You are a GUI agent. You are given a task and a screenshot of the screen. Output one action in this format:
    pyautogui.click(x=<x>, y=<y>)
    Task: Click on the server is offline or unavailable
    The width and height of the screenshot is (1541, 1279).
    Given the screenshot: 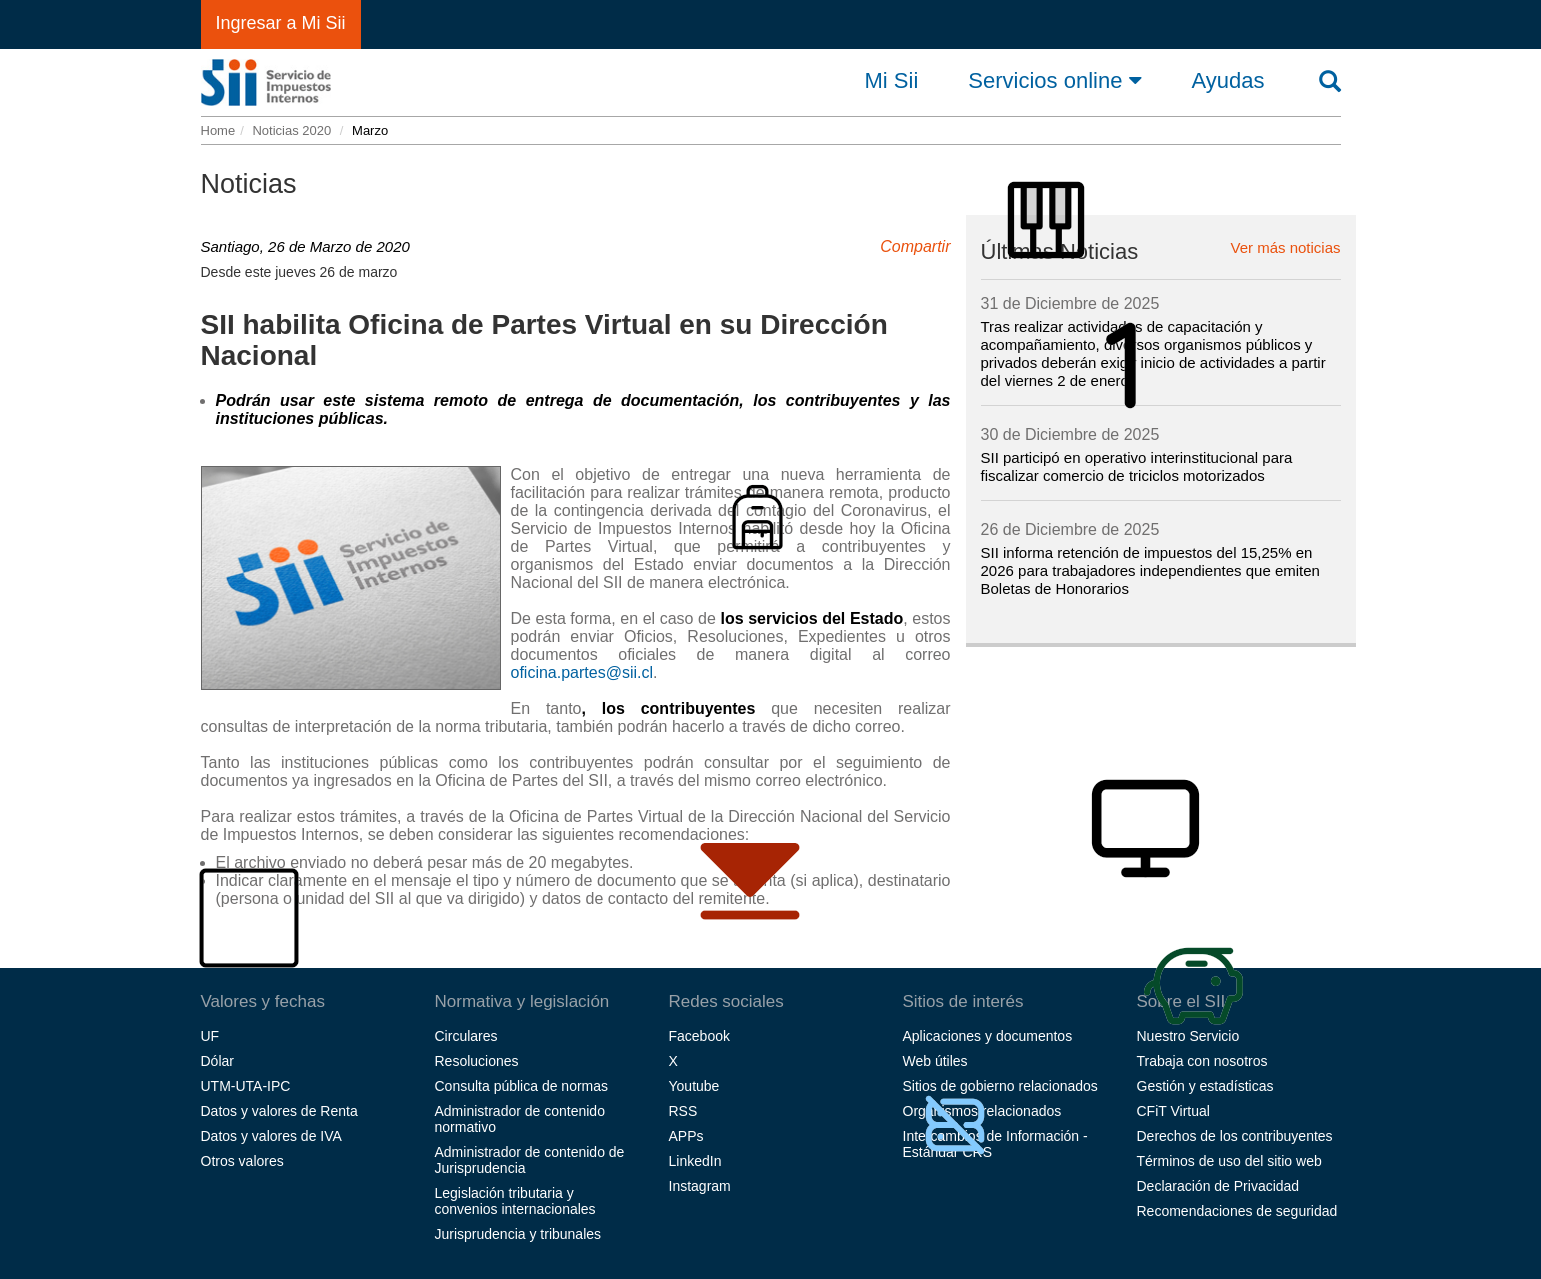 What is the action you would take?
    pyautogui.click(x=955, y=1125)
    